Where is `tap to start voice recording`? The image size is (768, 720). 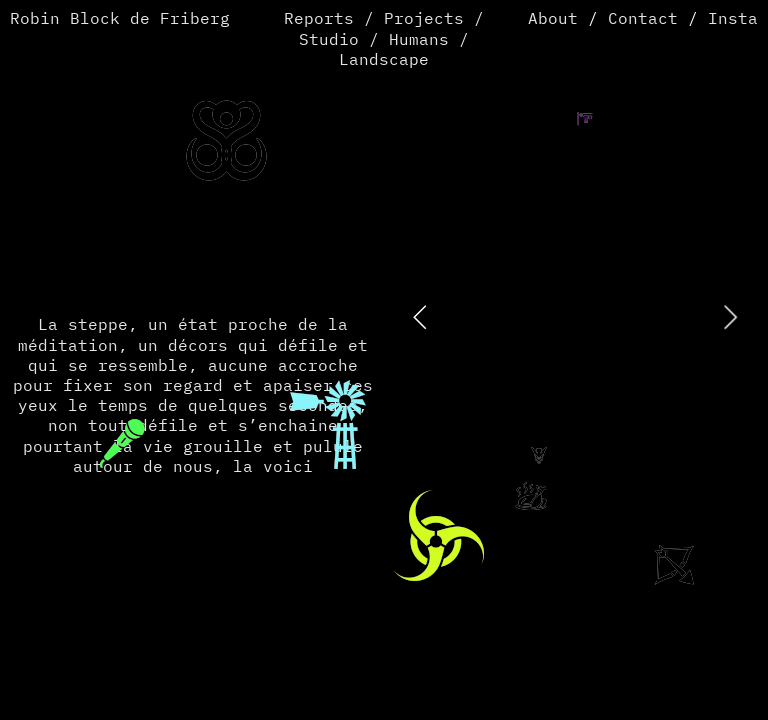
tap to start voice recording is located at coordinates (120, 443).